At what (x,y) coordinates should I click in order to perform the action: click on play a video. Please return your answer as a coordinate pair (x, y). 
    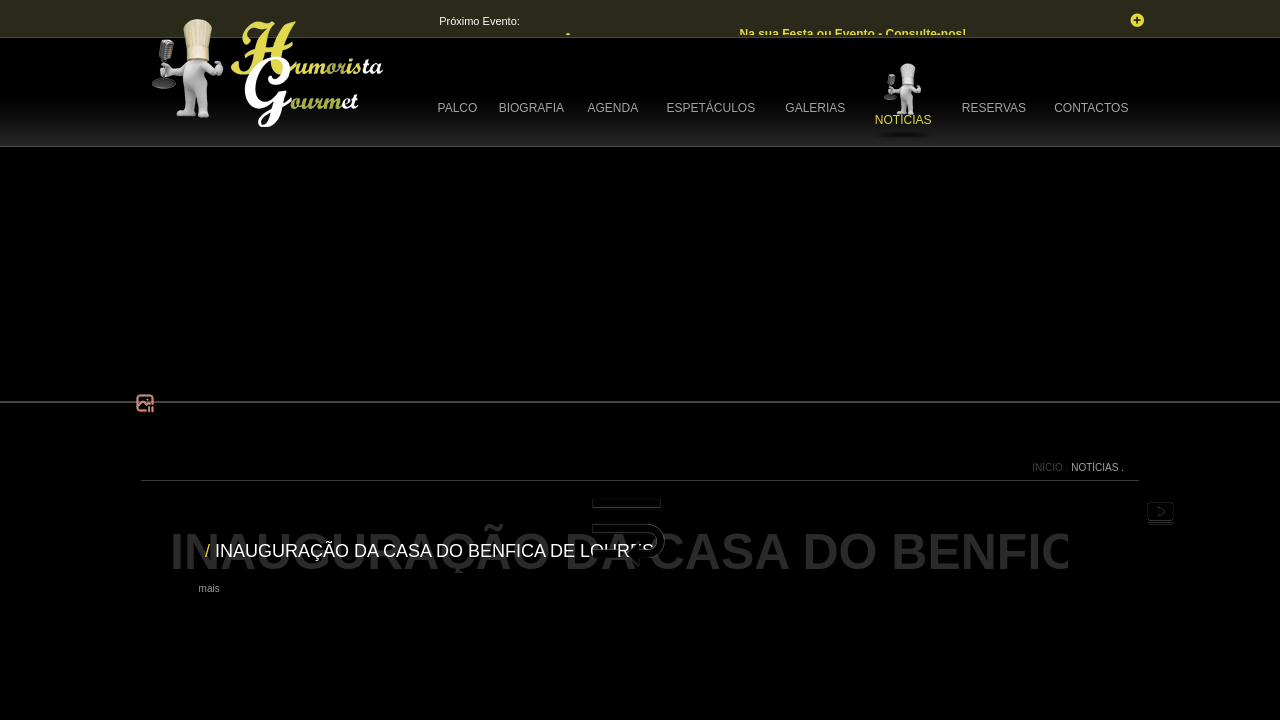
    Looking at the image, I should click on (1160, 513).